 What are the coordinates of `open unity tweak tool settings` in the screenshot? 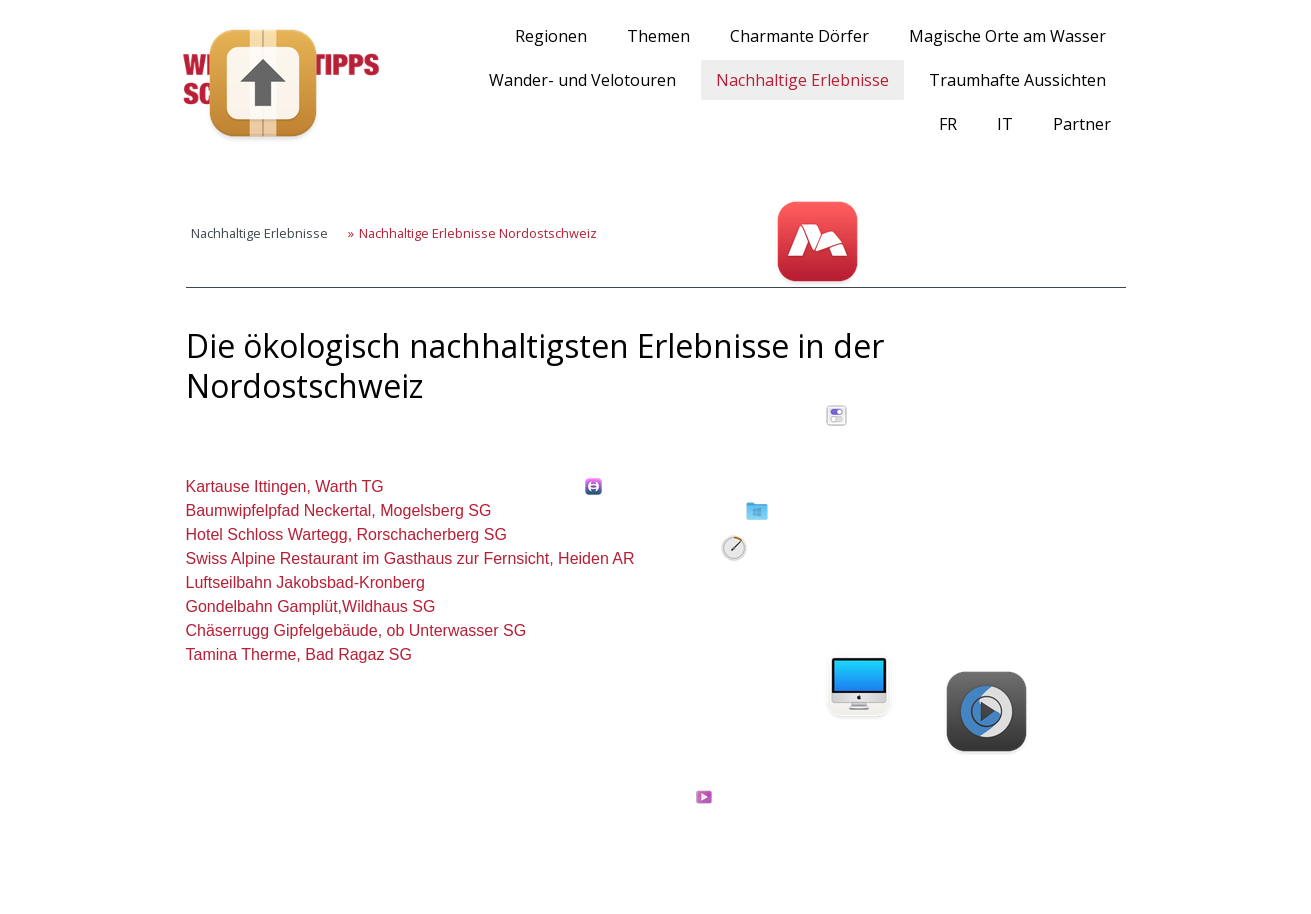 It's located at (836, 415).